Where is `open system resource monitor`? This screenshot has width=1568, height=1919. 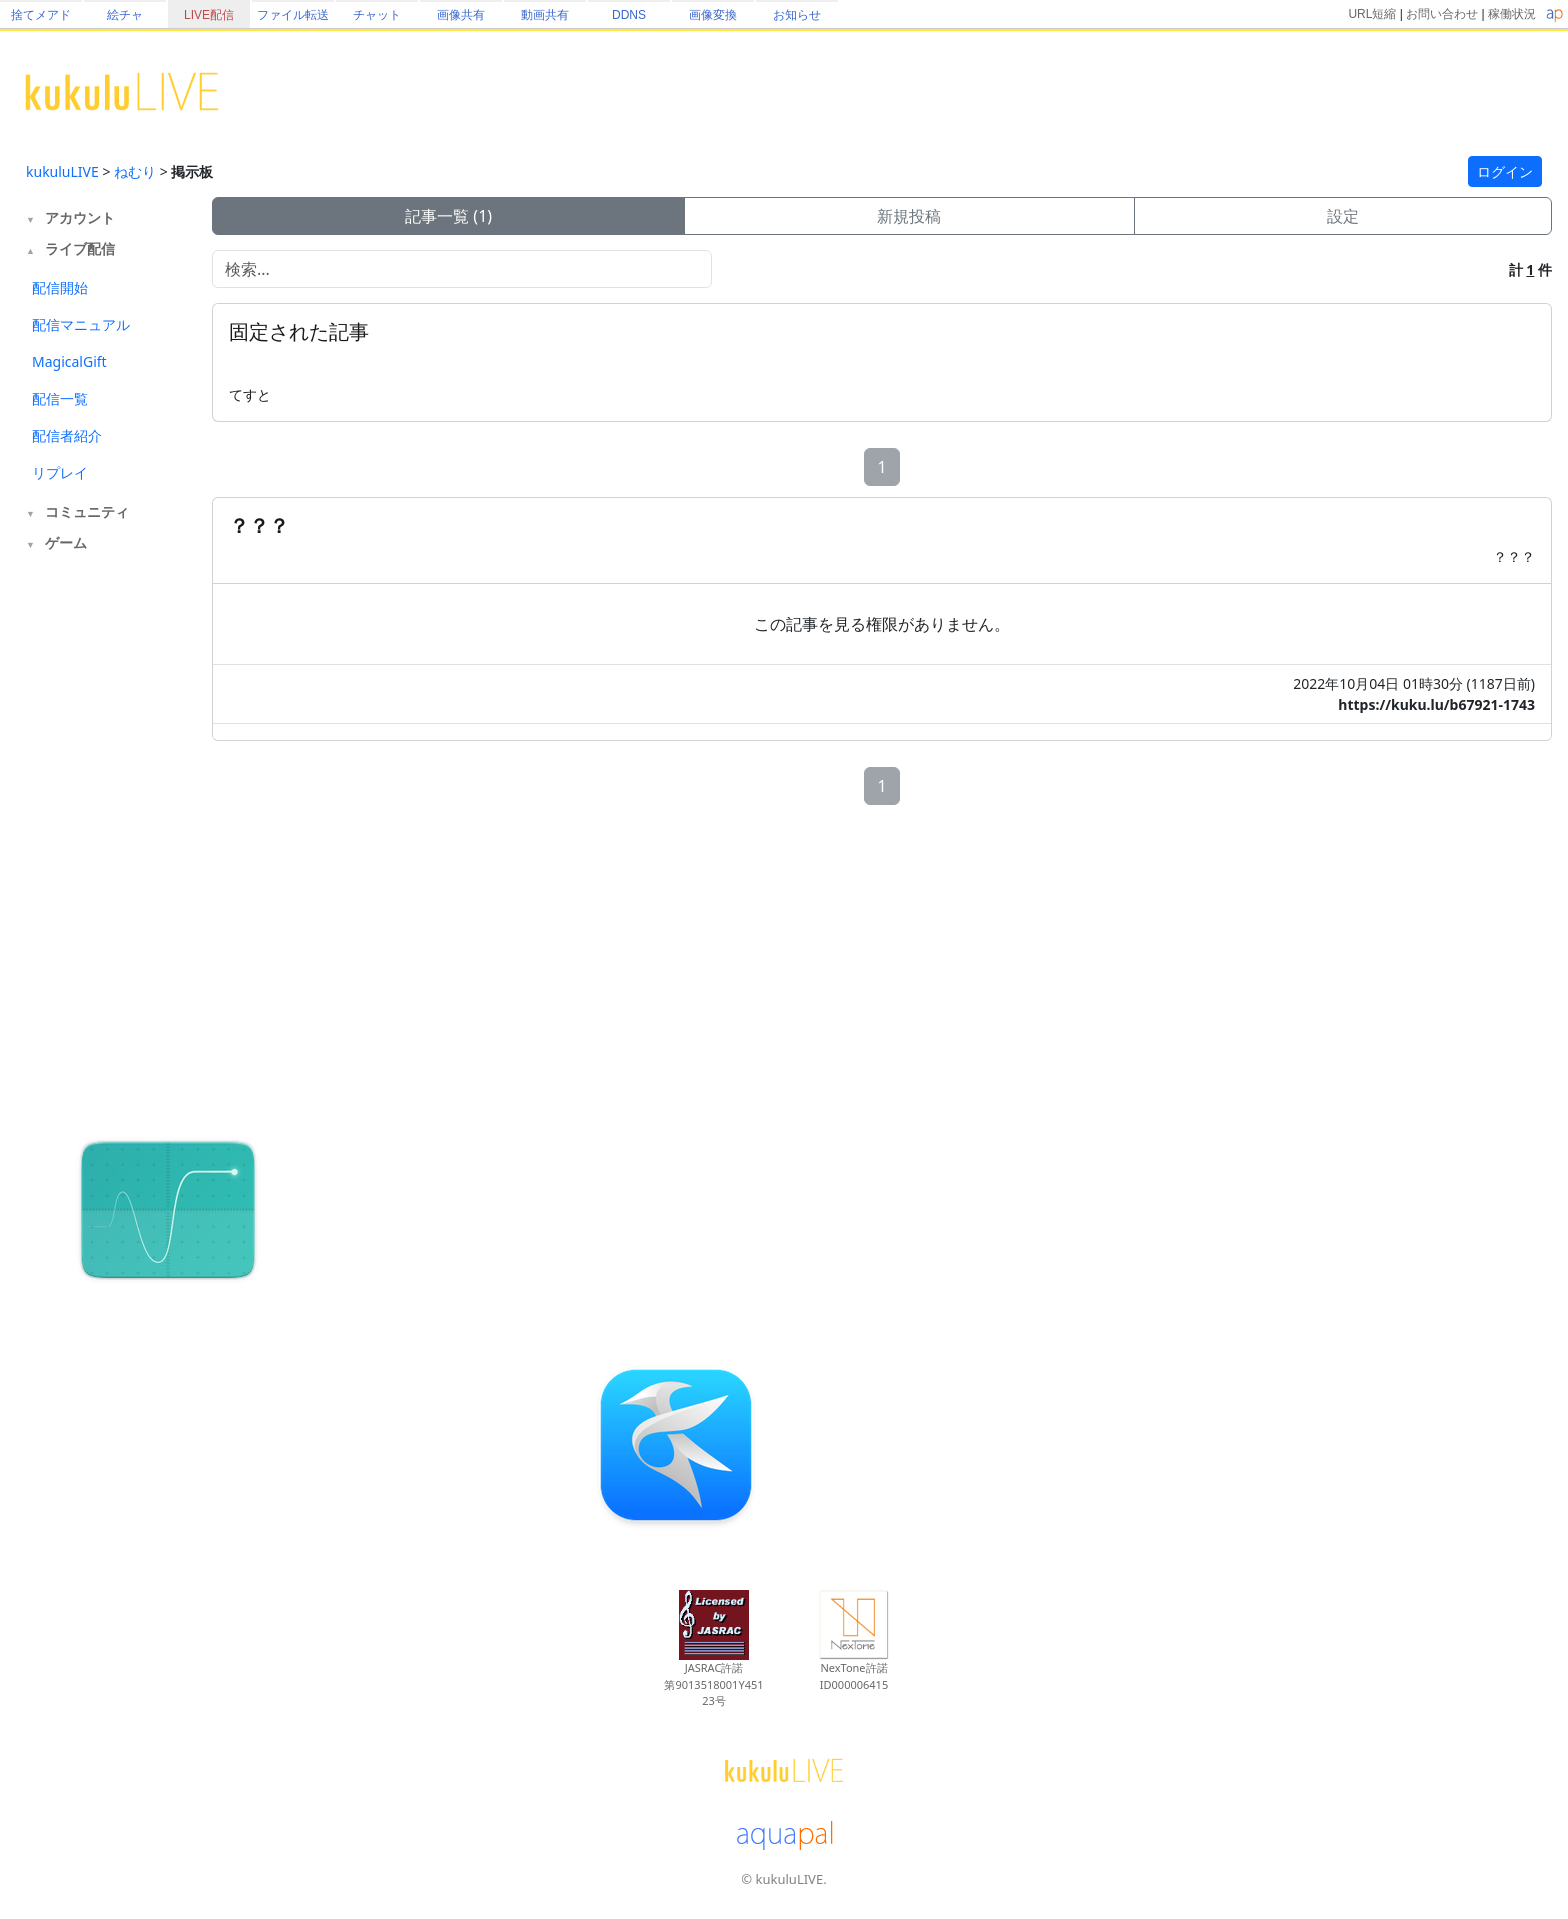 open system resource monitor is located at coordinates (168, 1210).